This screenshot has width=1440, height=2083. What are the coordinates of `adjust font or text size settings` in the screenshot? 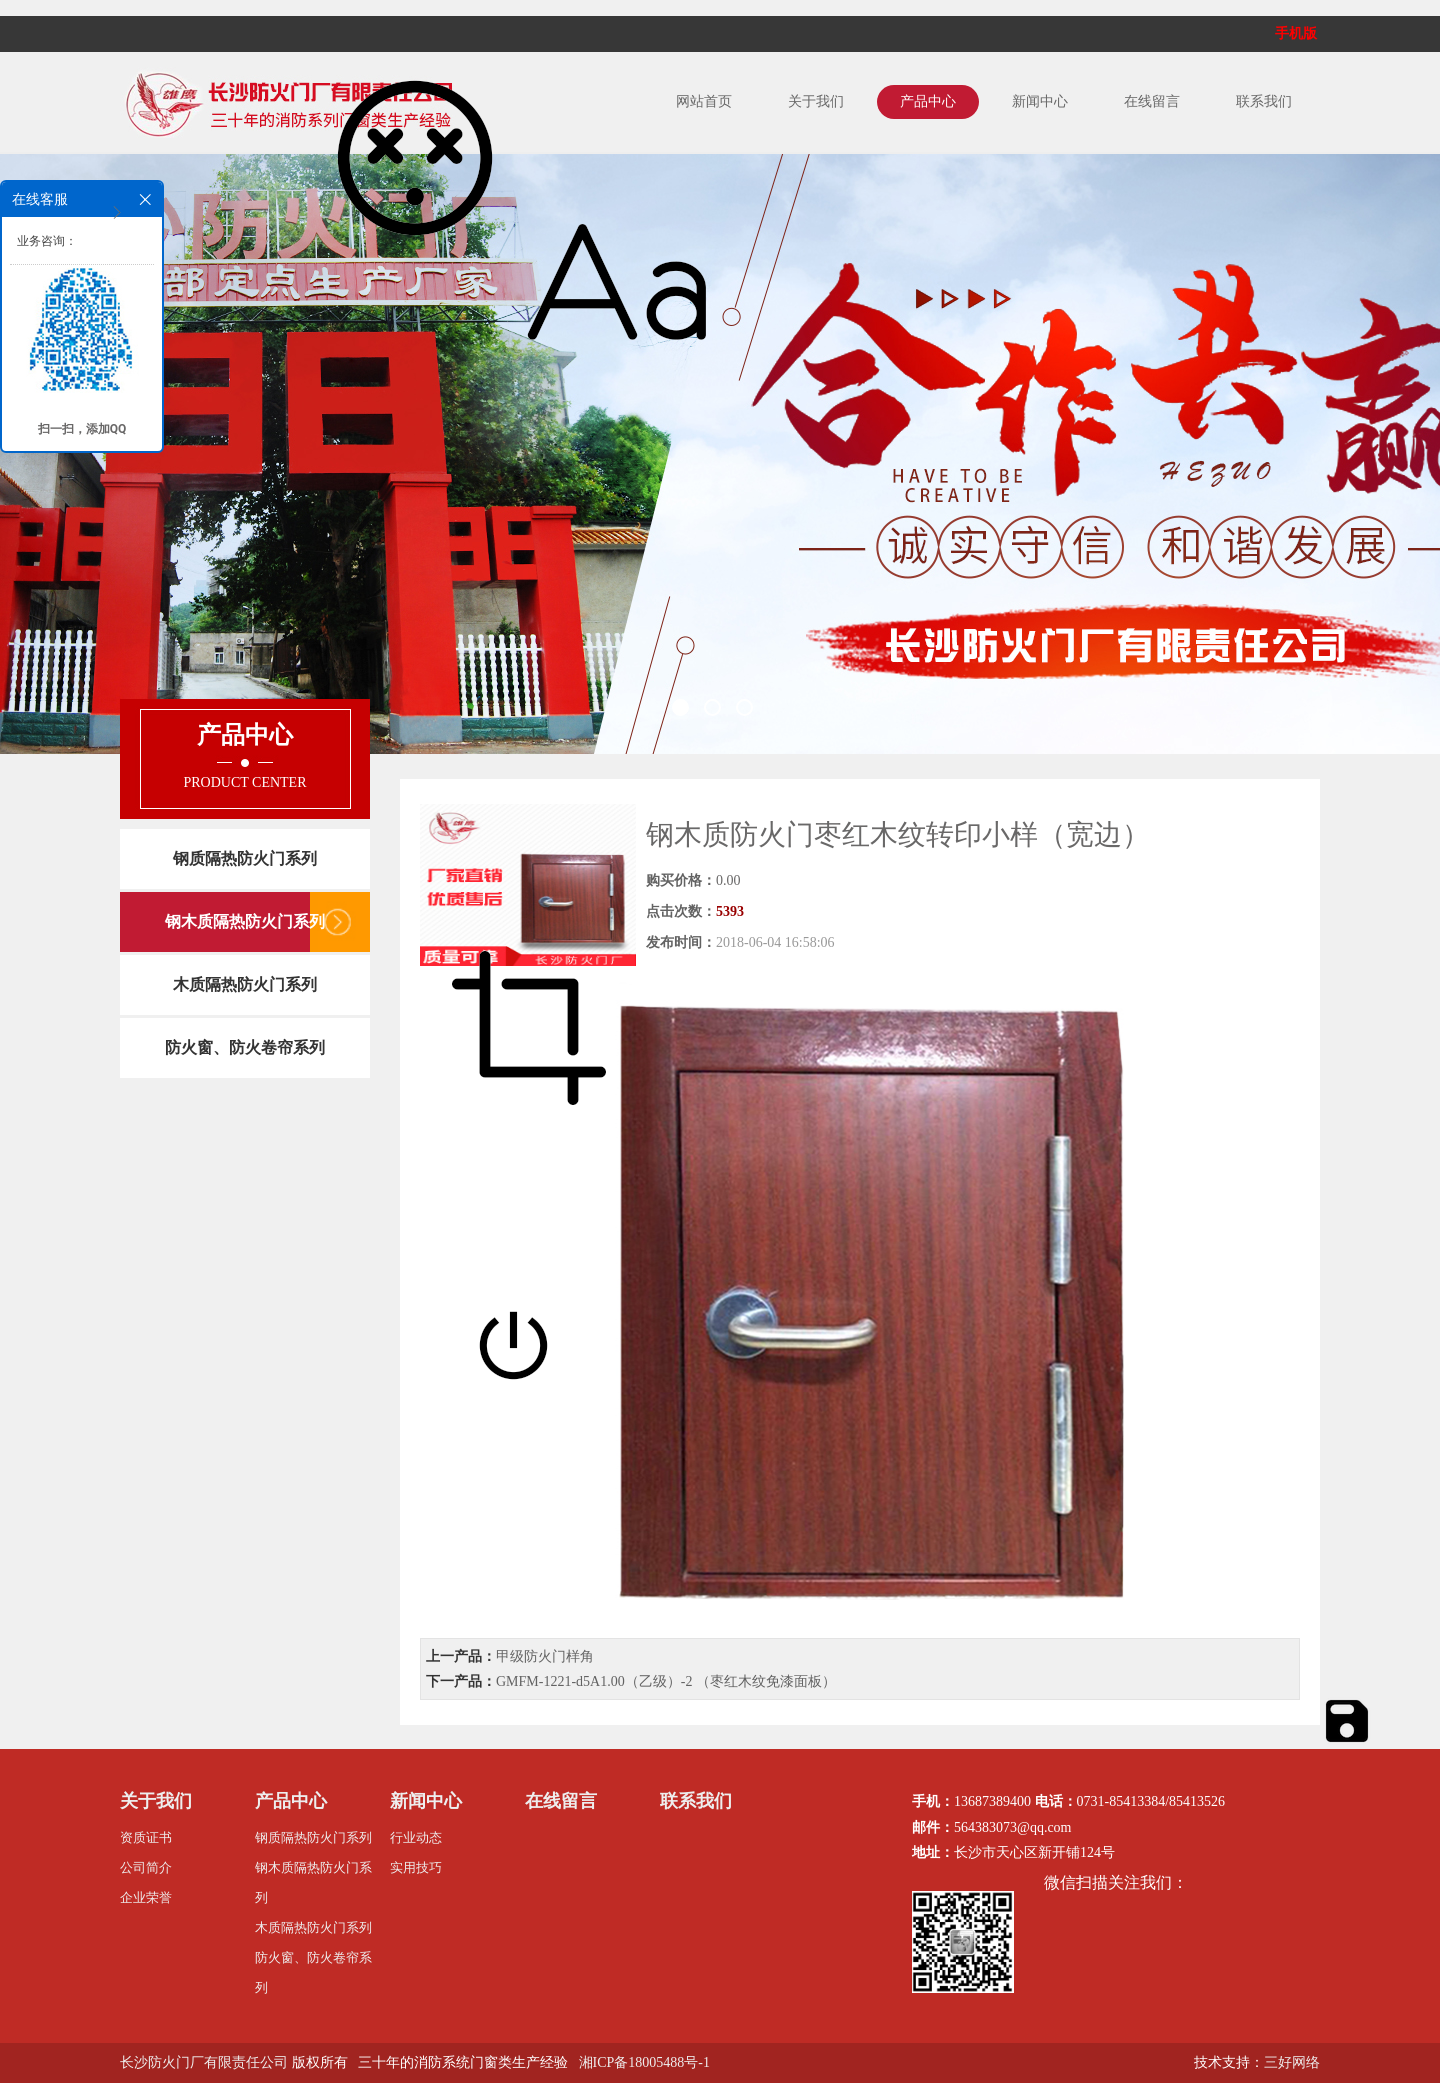 It's located at (620, 285).